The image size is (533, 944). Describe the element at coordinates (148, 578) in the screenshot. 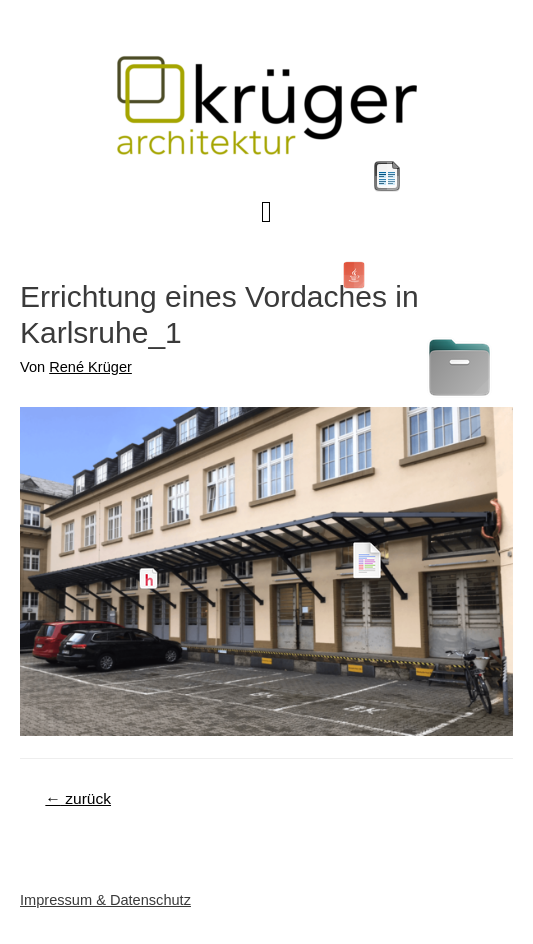

I see `c/c++ header file` at that location.